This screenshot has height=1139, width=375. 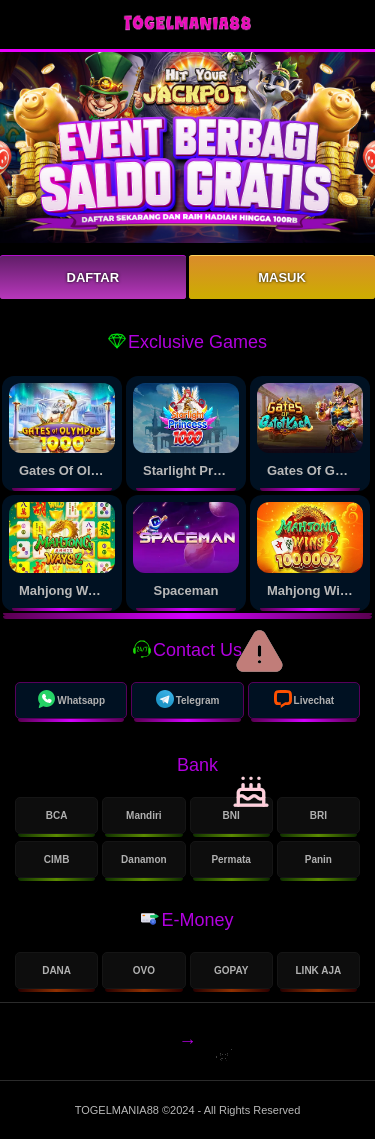 What do you see at coordinates (259, 653) in the screenshot?
I see `indicates a warning or caution state` at bounding box center [259, 653].